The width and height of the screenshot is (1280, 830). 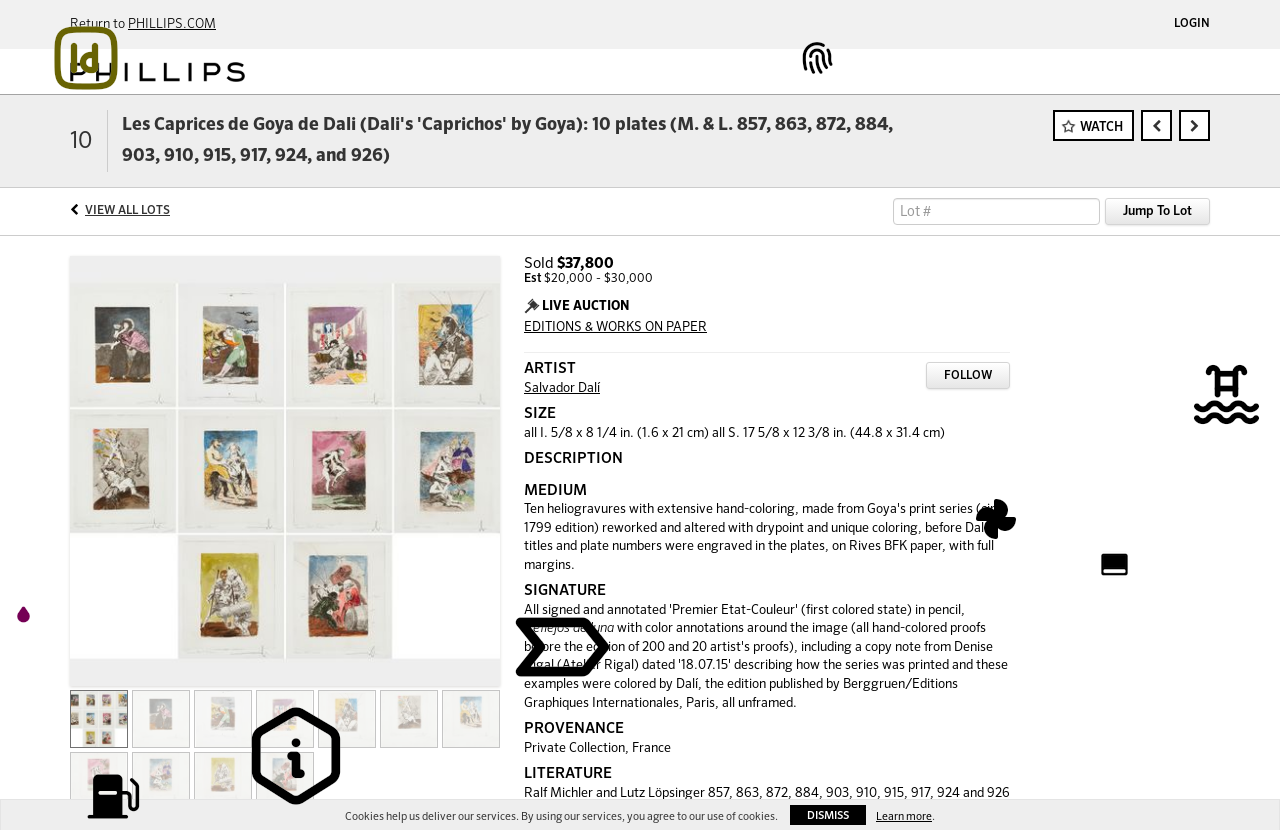 What do you see at coordinates (996, 519) in the screenshot?
I see `access wind or renewable energy settings` at bounding box center [996, 519].